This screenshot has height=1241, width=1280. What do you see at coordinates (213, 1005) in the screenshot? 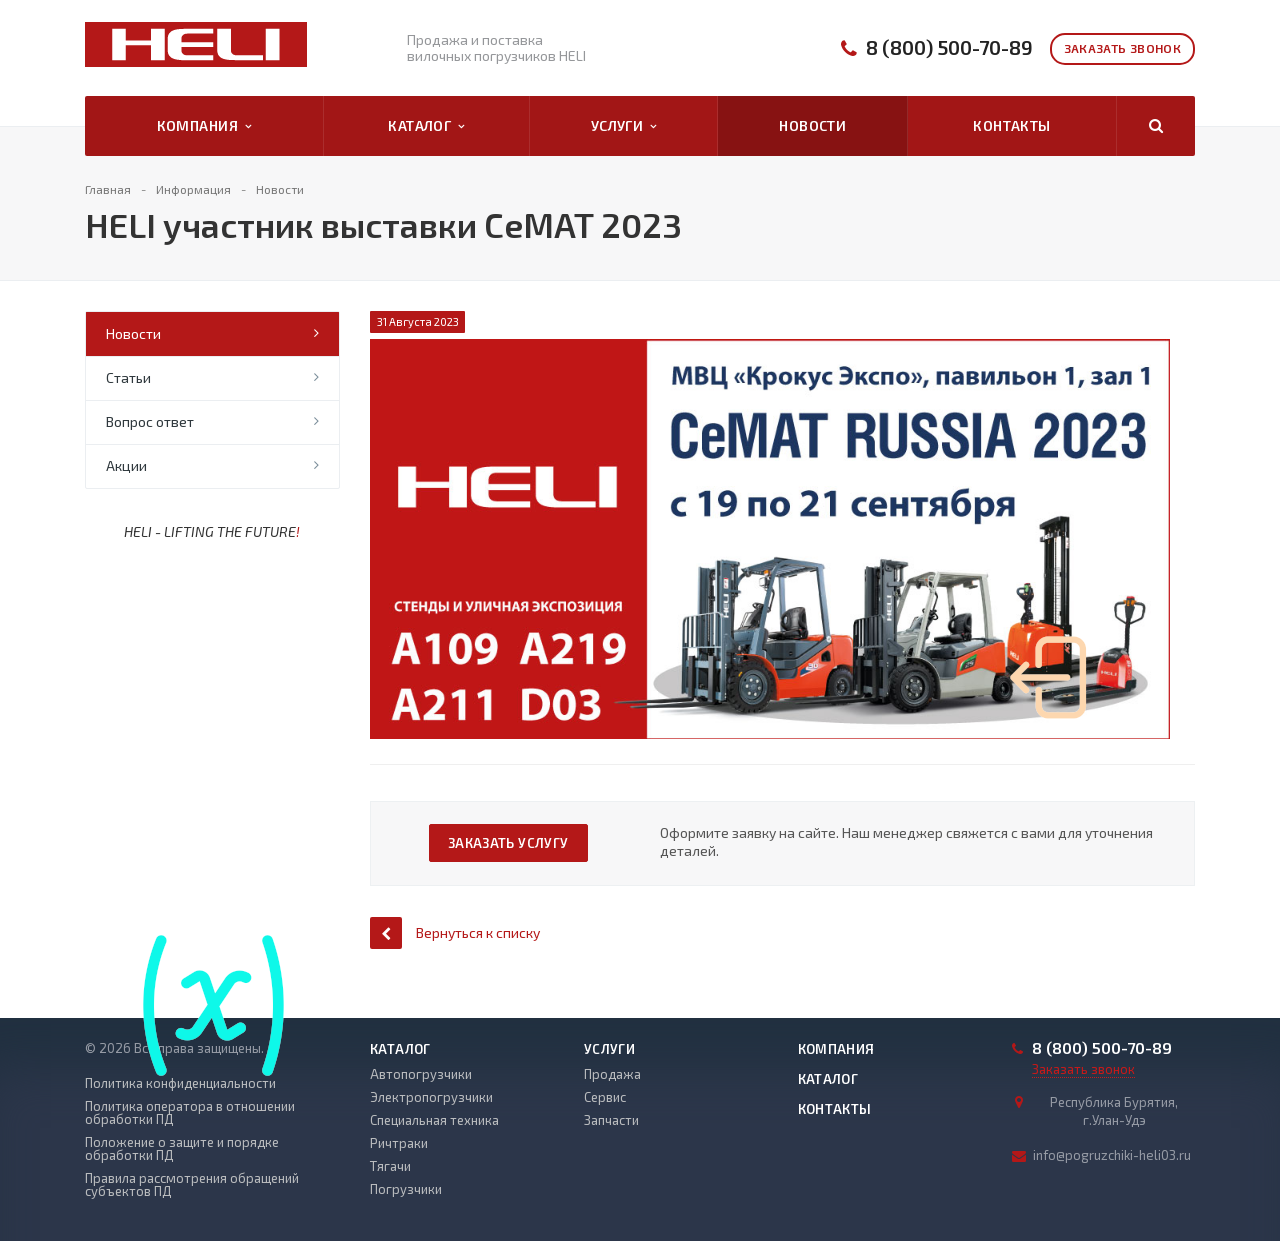
I see `access variable or parameter settings` at bounding box center [213, 1005].